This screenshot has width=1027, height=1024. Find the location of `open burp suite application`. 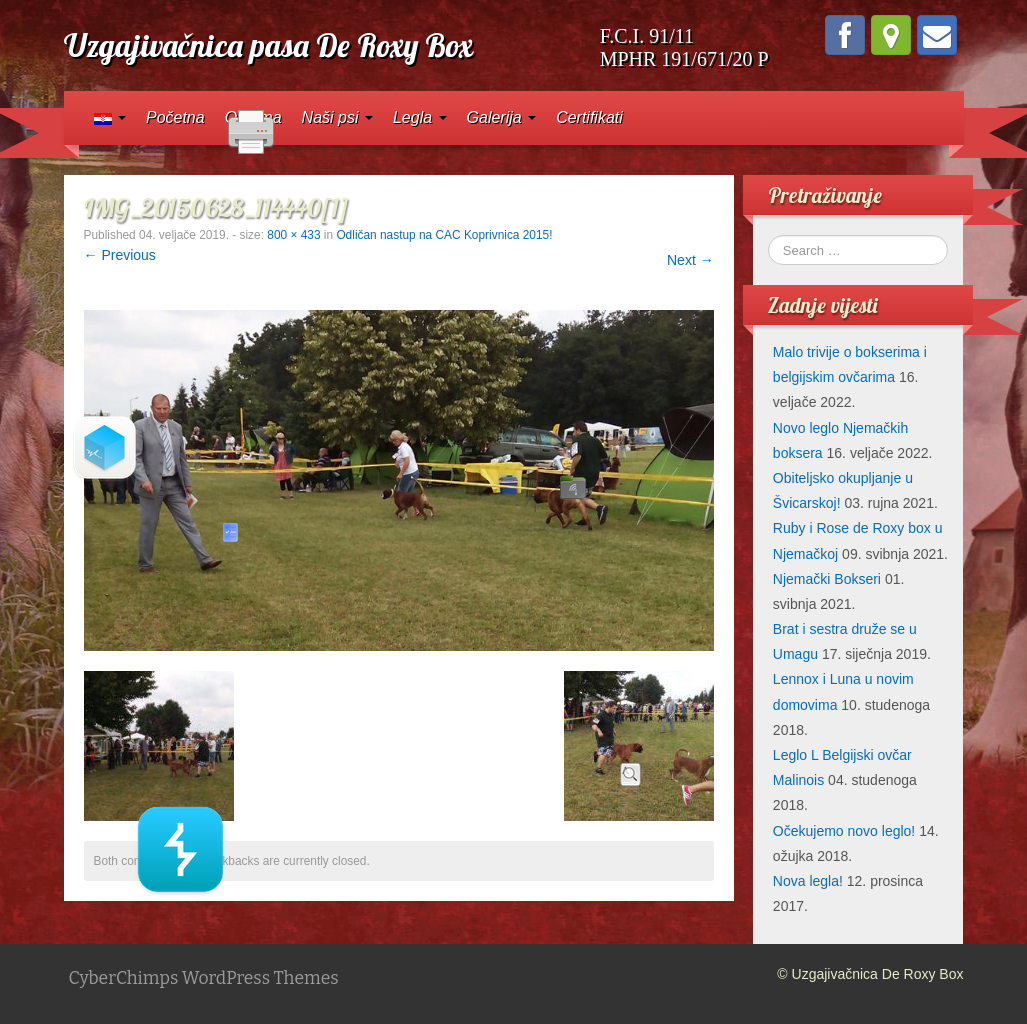

open burp suite application is located at coordinates (180, 849).